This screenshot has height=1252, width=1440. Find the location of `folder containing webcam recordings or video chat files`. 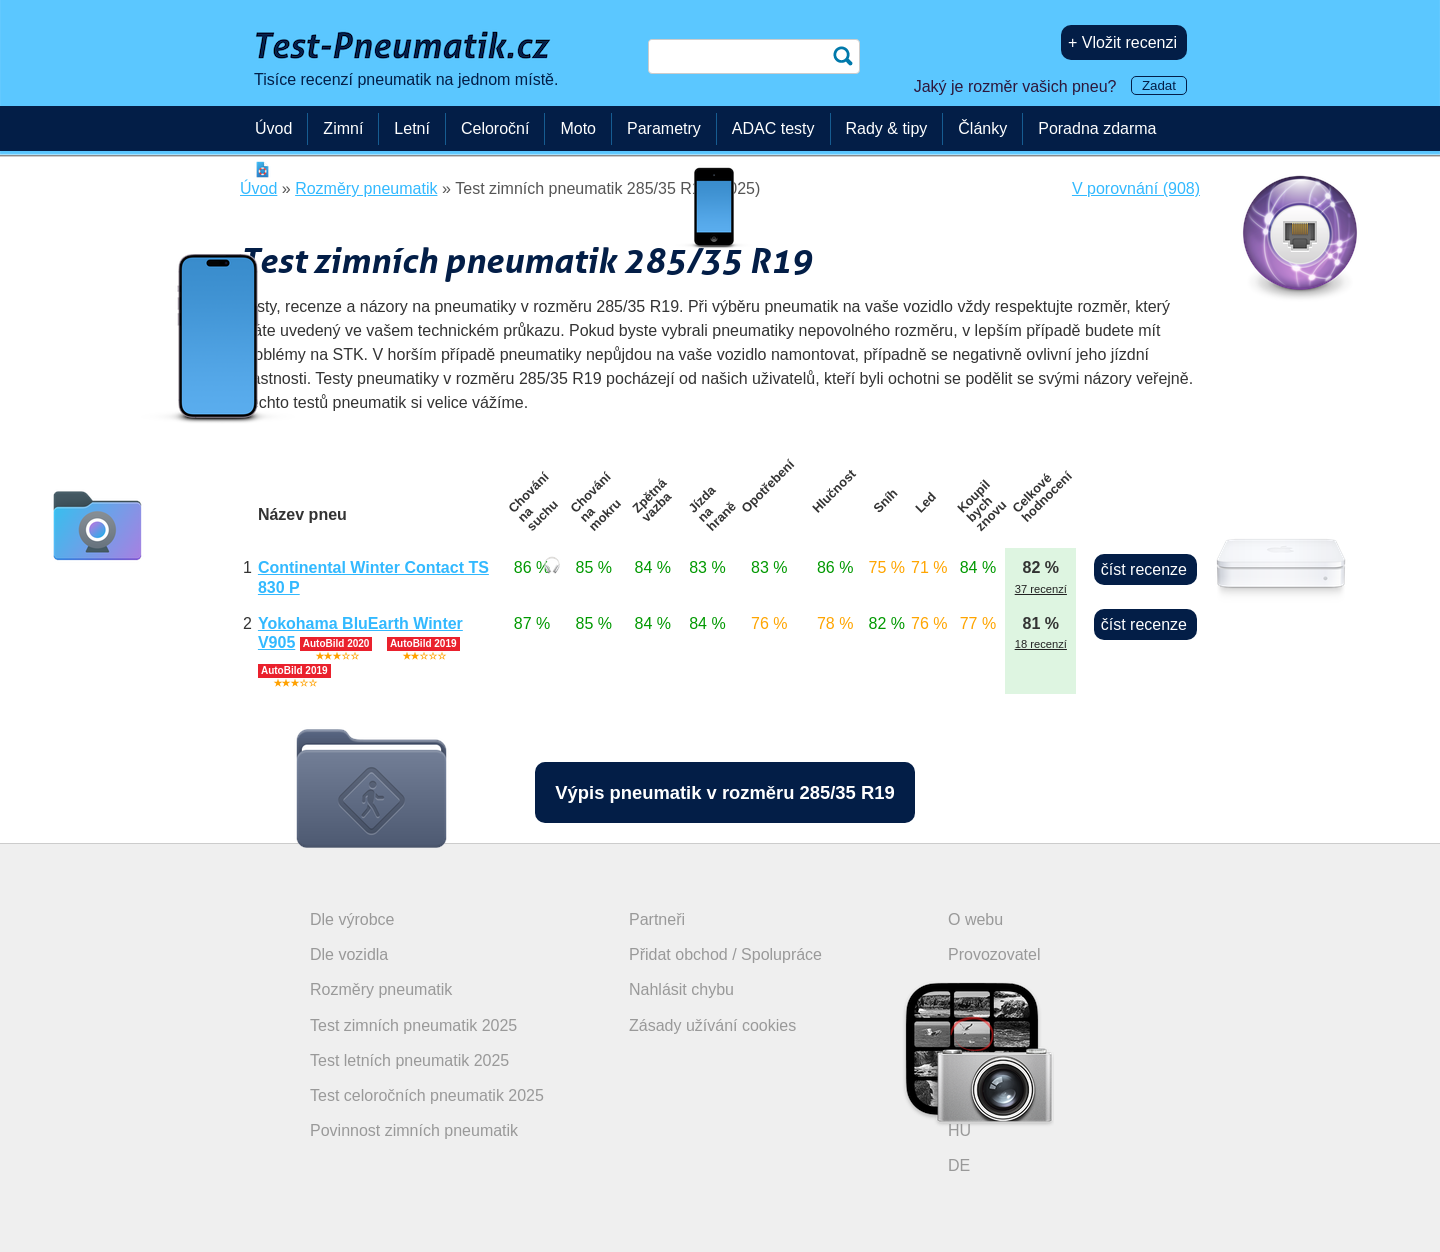

folder containing webcam recordings or video chat files is located at coordinates (97, 528).